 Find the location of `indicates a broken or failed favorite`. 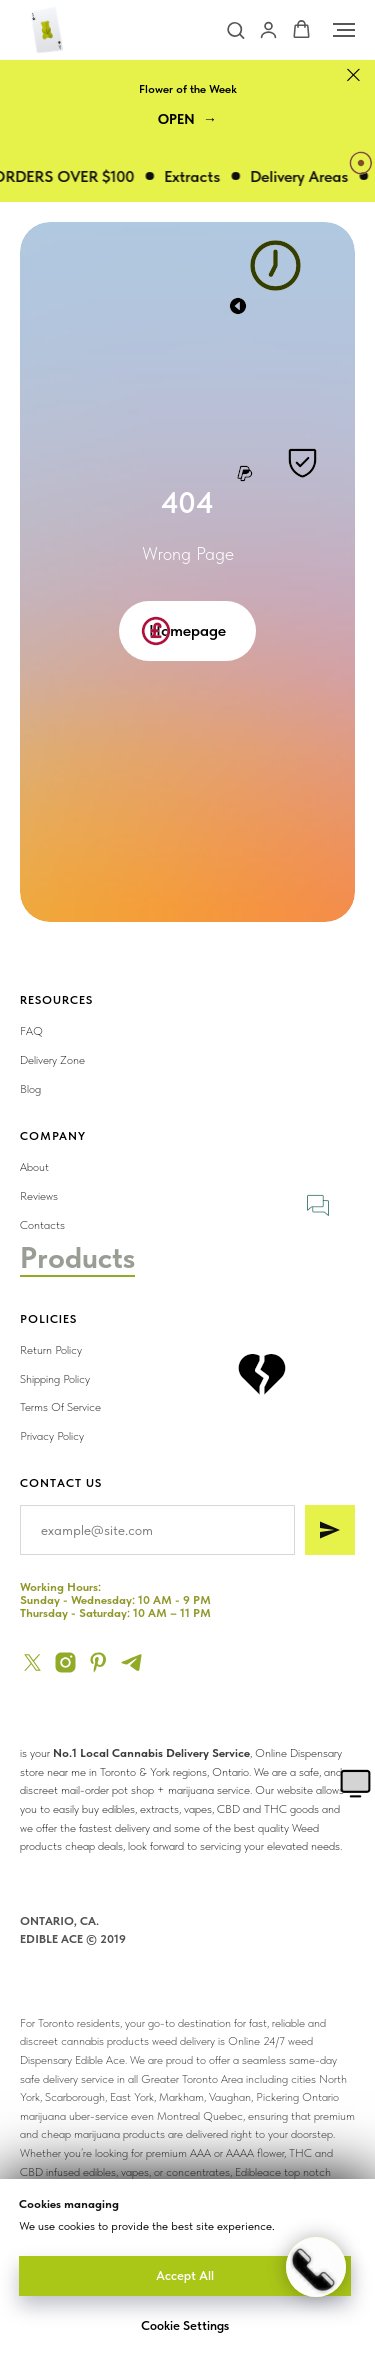

indicates a broken or failed favorite is located at coordinates (262, 1375).